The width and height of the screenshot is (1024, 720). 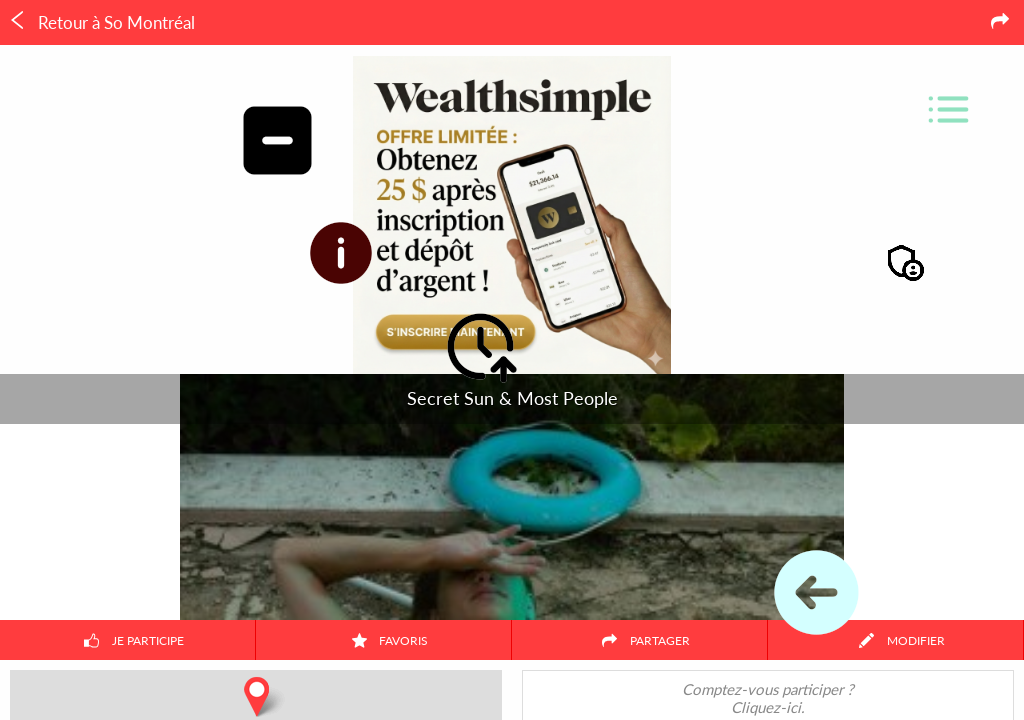 I want to click on access admin or user security settings, so click(x=904, y=261).